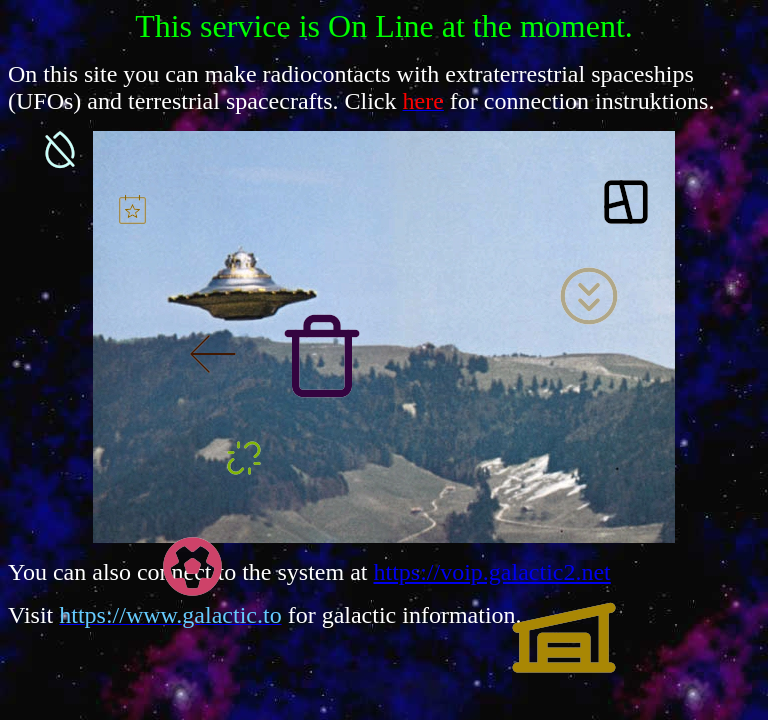 This screenshot has height=720, width=768. Describe the element at coordinates (244, 458) in the screenshot. I see `unlink or disconnect a shared resource` at that location.